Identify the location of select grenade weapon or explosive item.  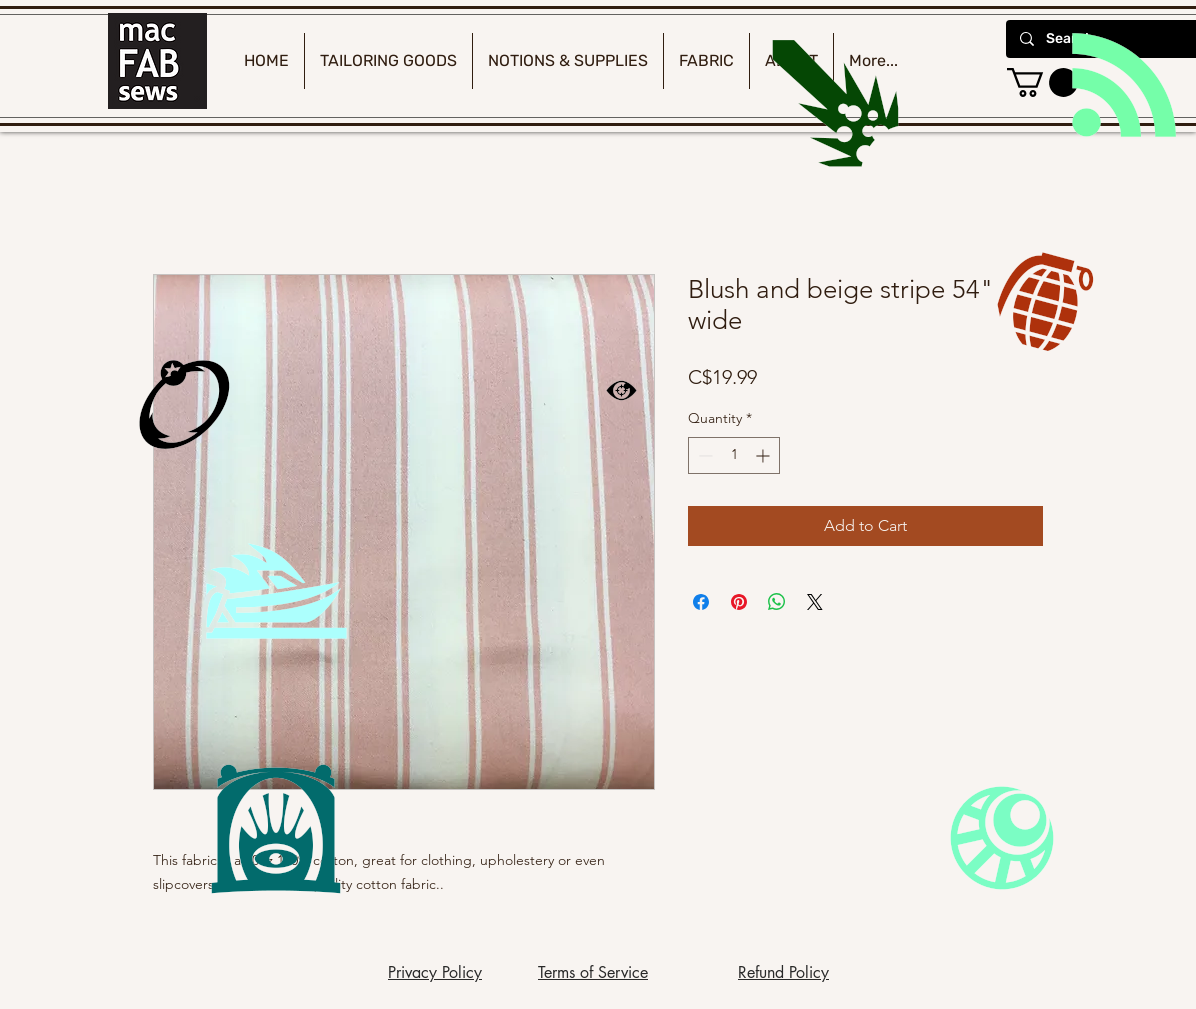
(1043, 301).